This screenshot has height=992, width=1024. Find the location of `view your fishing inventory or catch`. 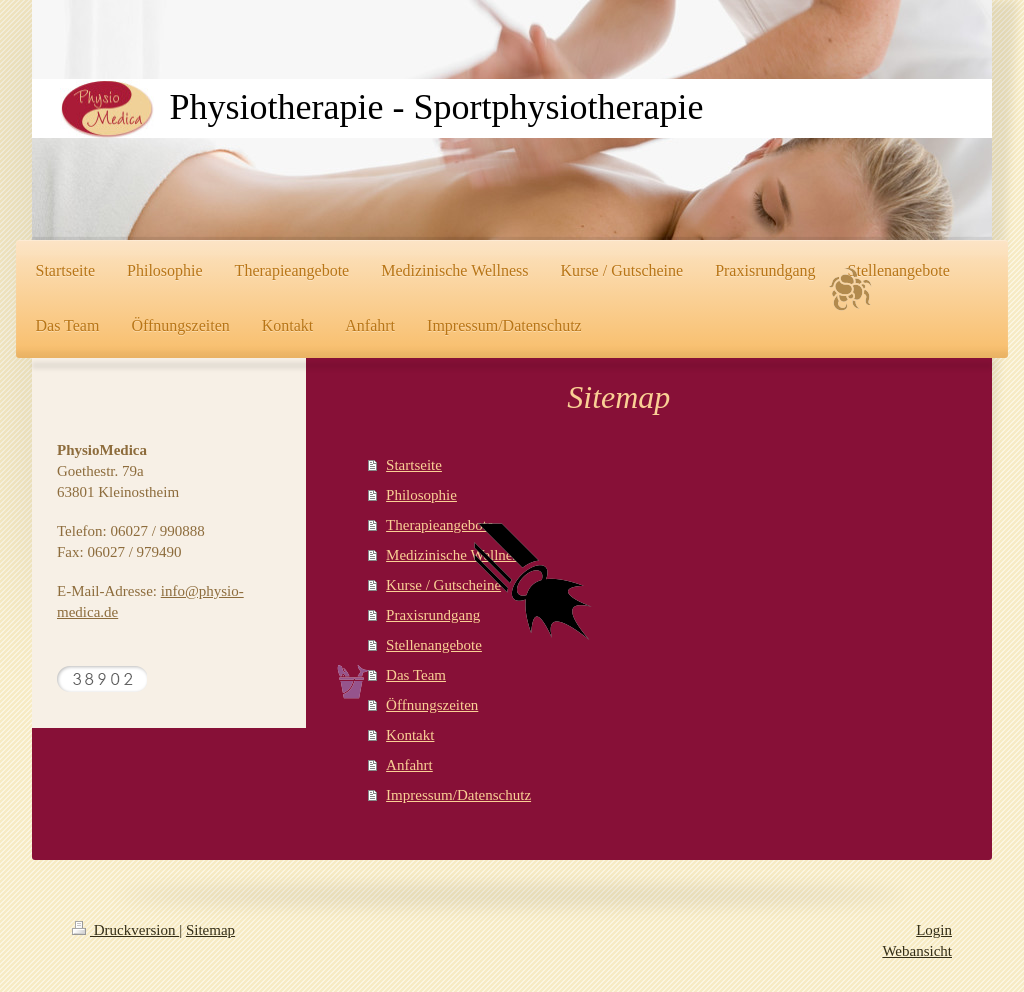

view your fishing inventory or catch is located at coordinates (351, 681).